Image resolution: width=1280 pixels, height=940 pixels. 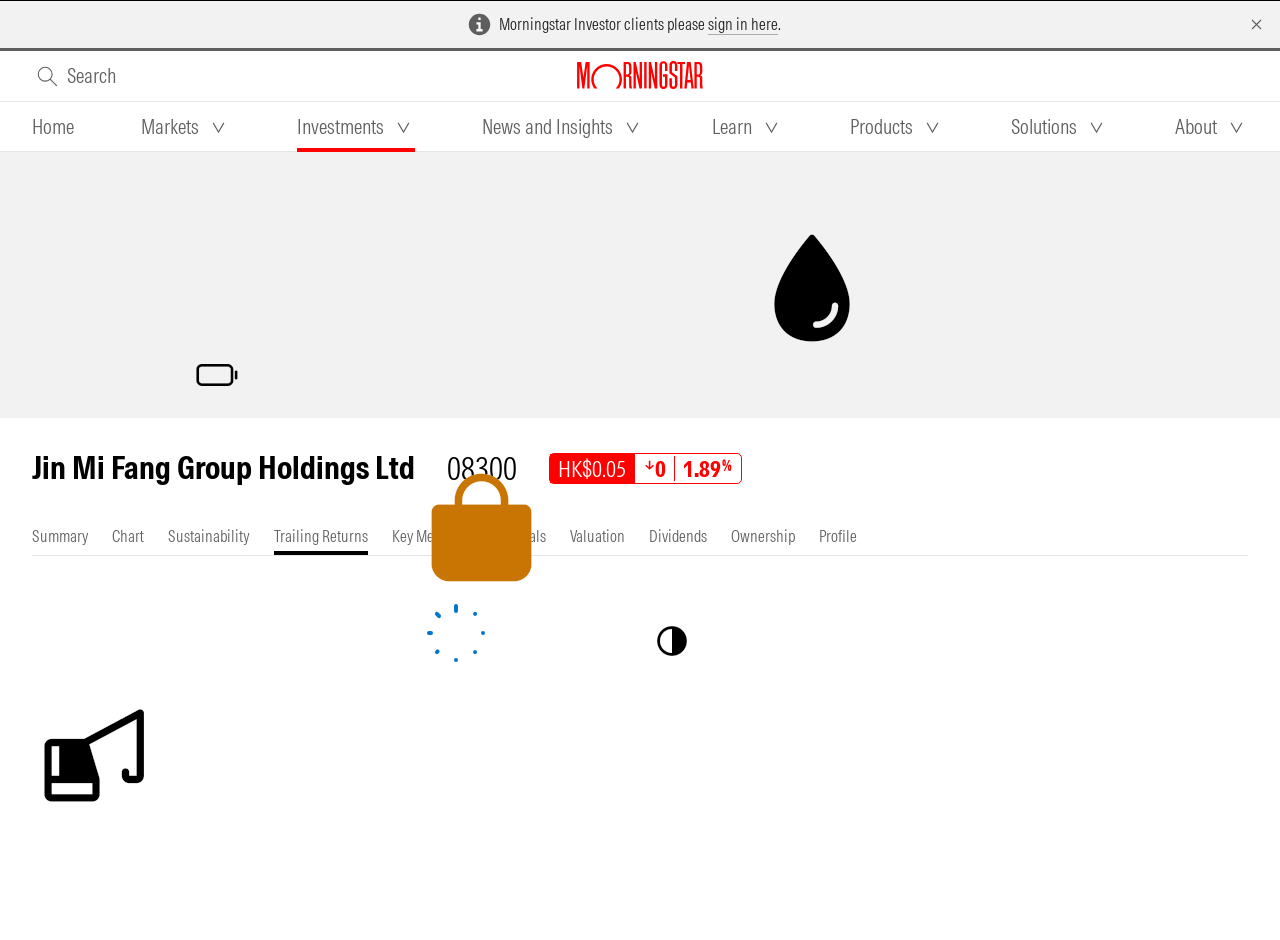 I want to click on view your shopping bag, so click(x=481, y=527).